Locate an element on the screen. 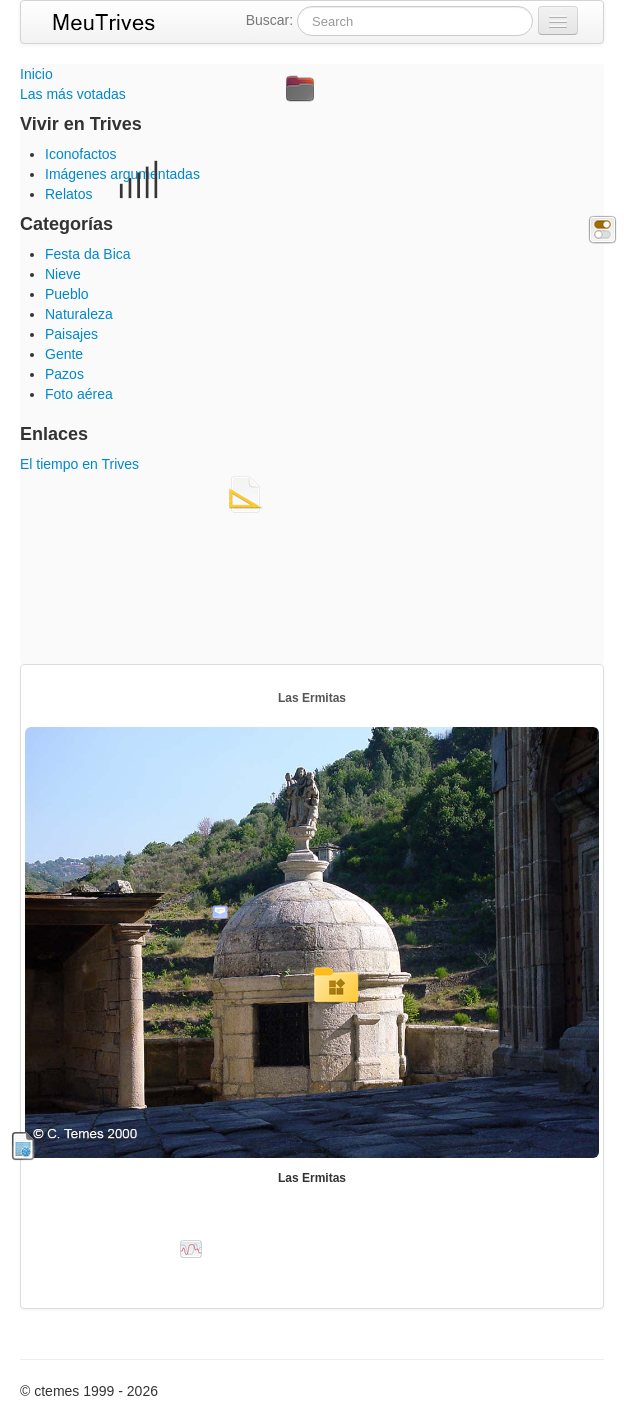 Image resolution: width=624 pixels, height=1411 pixels. open a libreoffice web document is located at coordinates (23, 1146).